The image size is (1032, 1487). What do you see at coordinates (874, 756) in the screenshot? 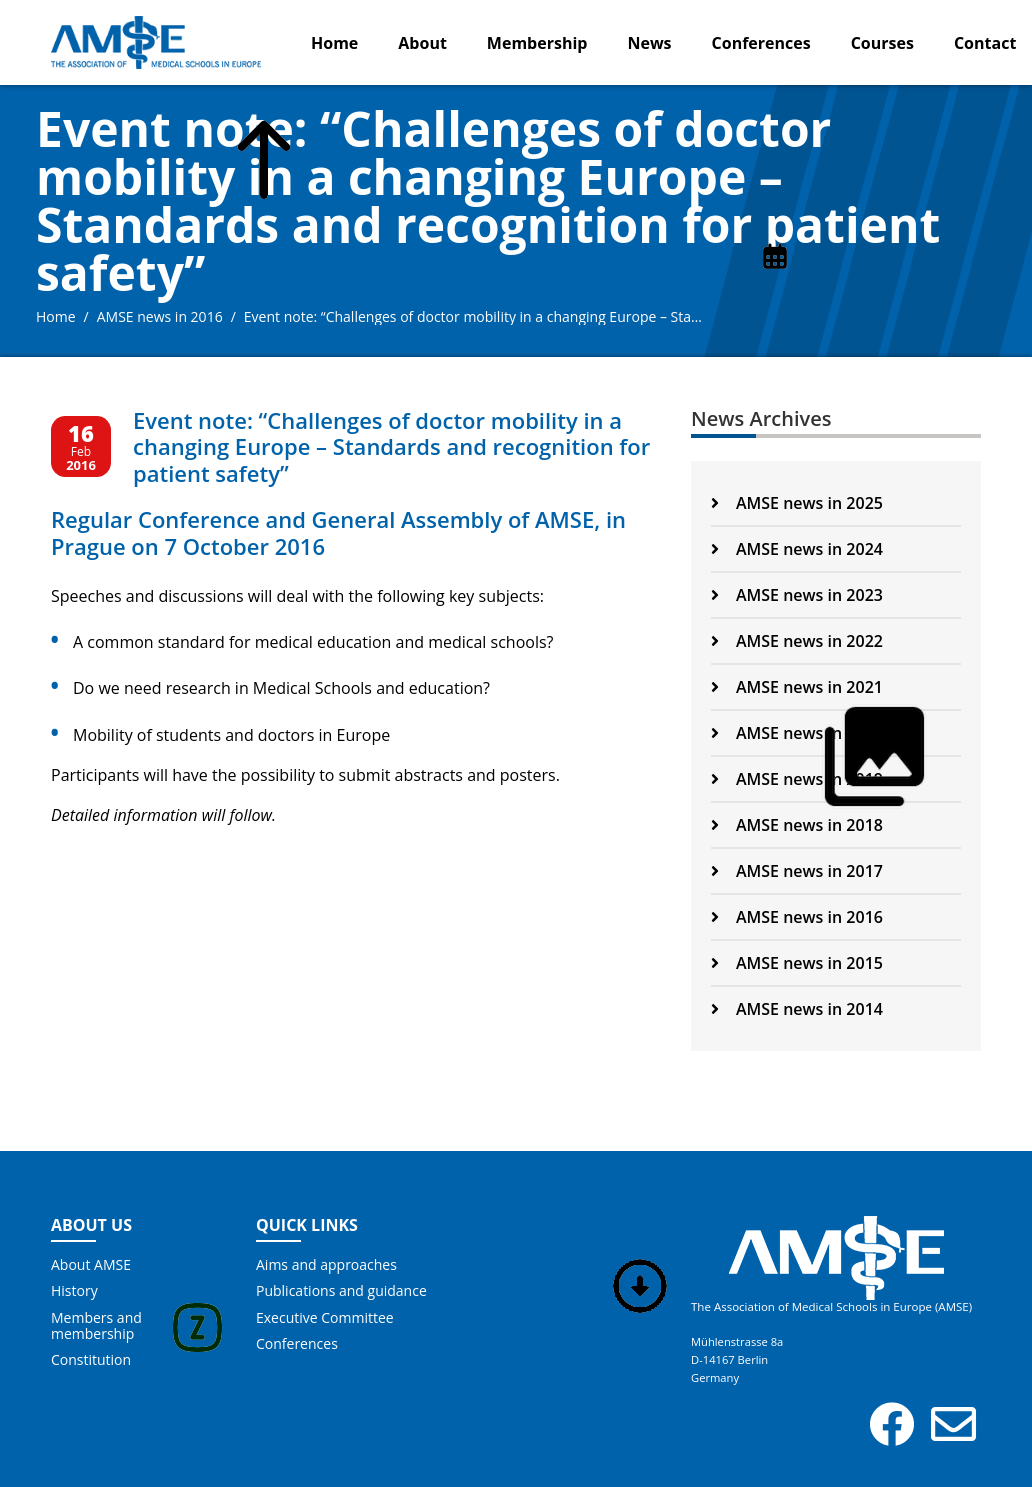
I see `access your photo library` at bounding box center [874, 756].